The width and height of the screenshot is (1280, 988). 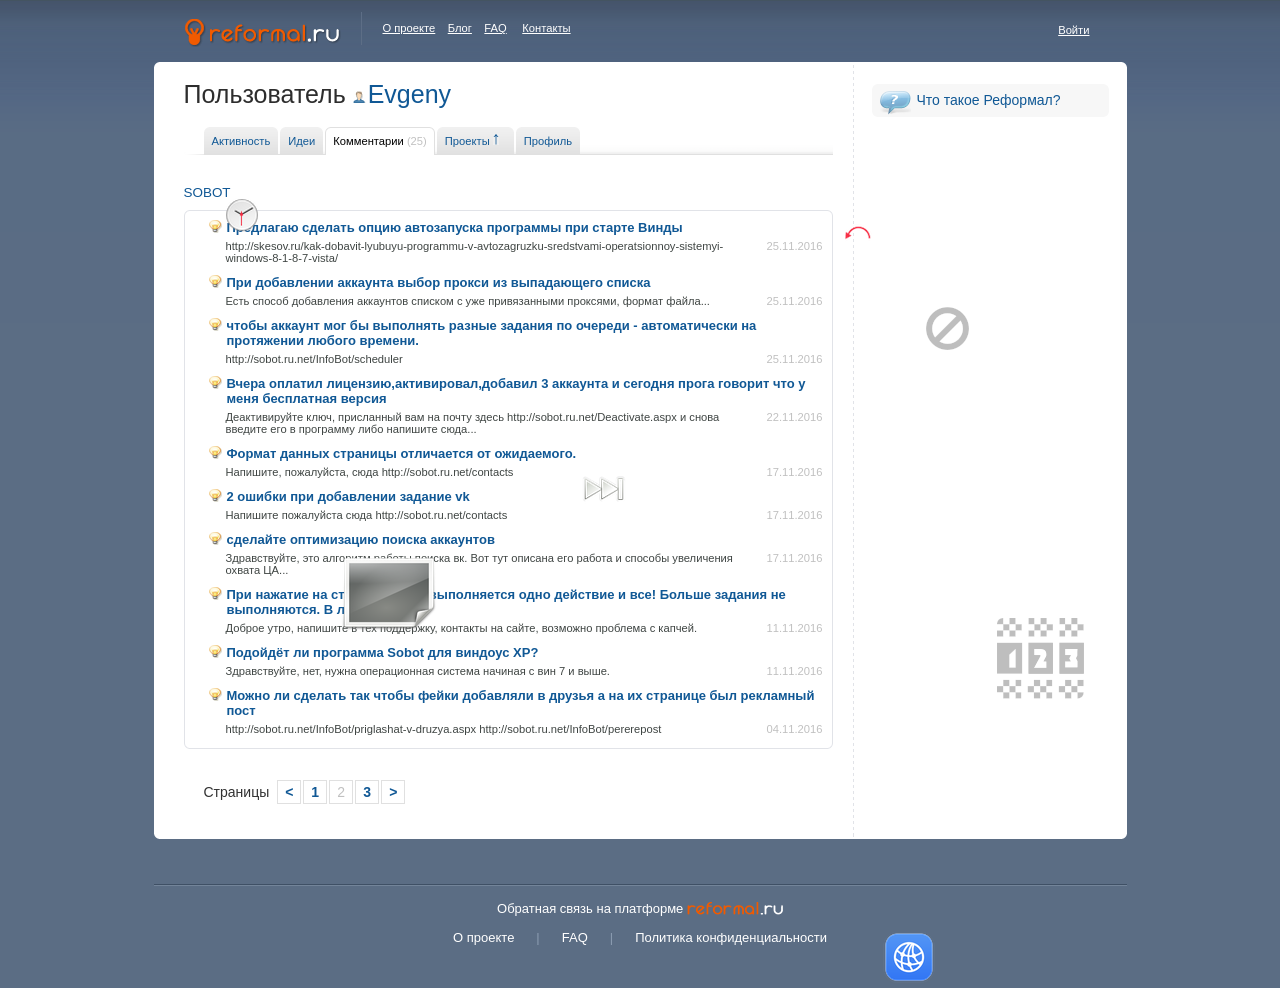 What do you see at coordinates (909, 958) in the screenshot?
I see `open network settings and preferences` at bounding box center [909, 958].